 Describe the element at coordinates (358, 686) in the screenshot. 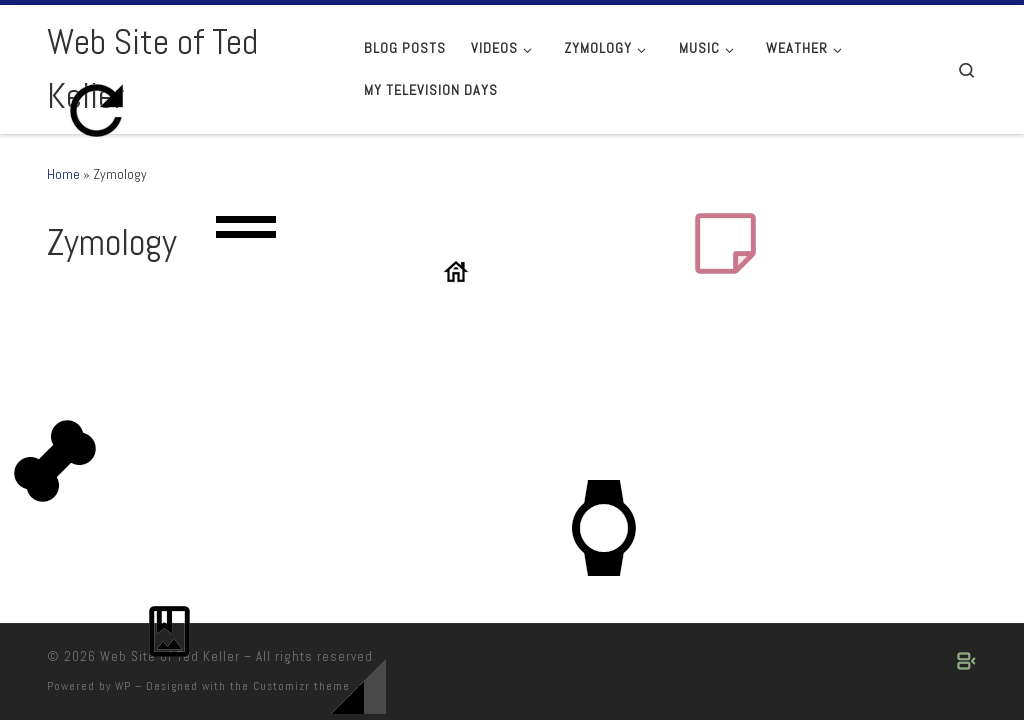

I see `indicates weak cellular signal strength (2 bars)` at that location.